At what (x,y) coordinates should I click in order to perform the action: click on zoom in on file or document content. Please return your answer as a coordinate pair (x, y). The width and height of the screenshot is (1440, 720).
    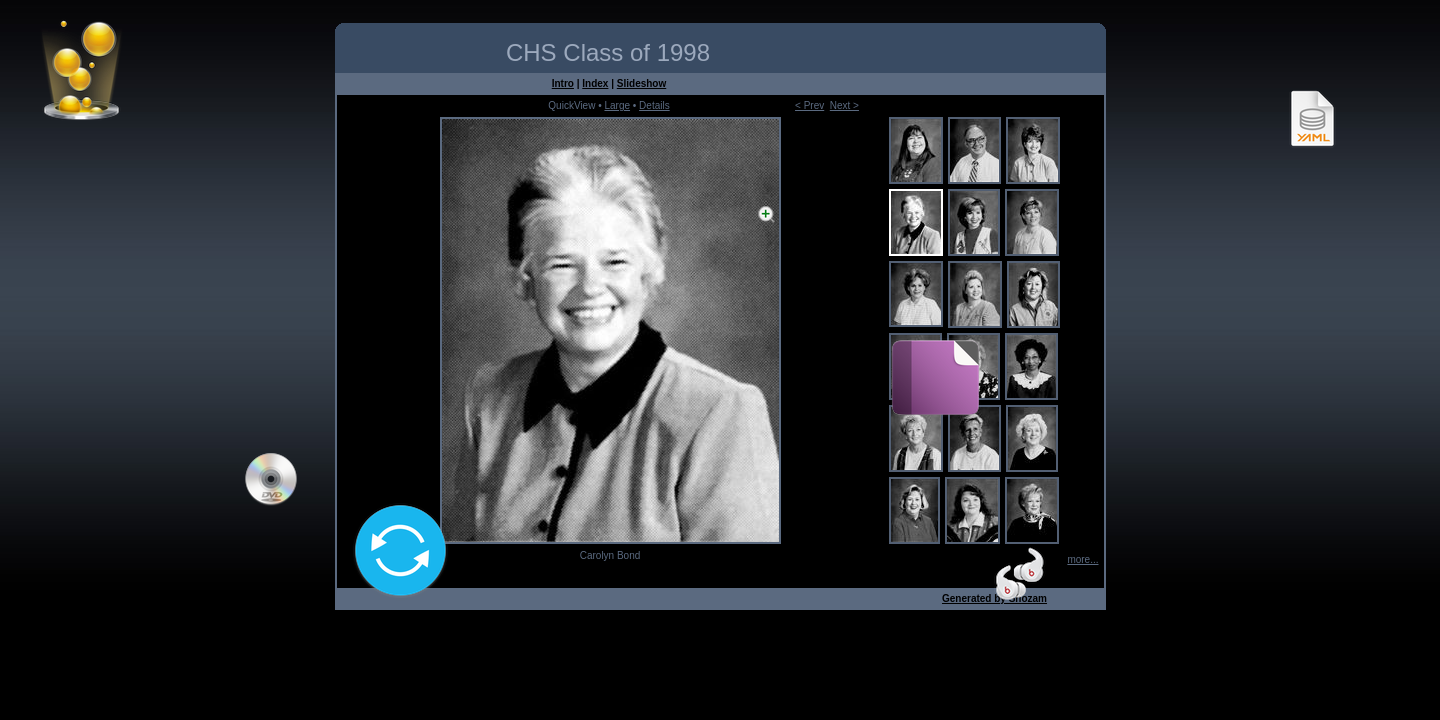
    Looking at the image, I should click on (766, 214).